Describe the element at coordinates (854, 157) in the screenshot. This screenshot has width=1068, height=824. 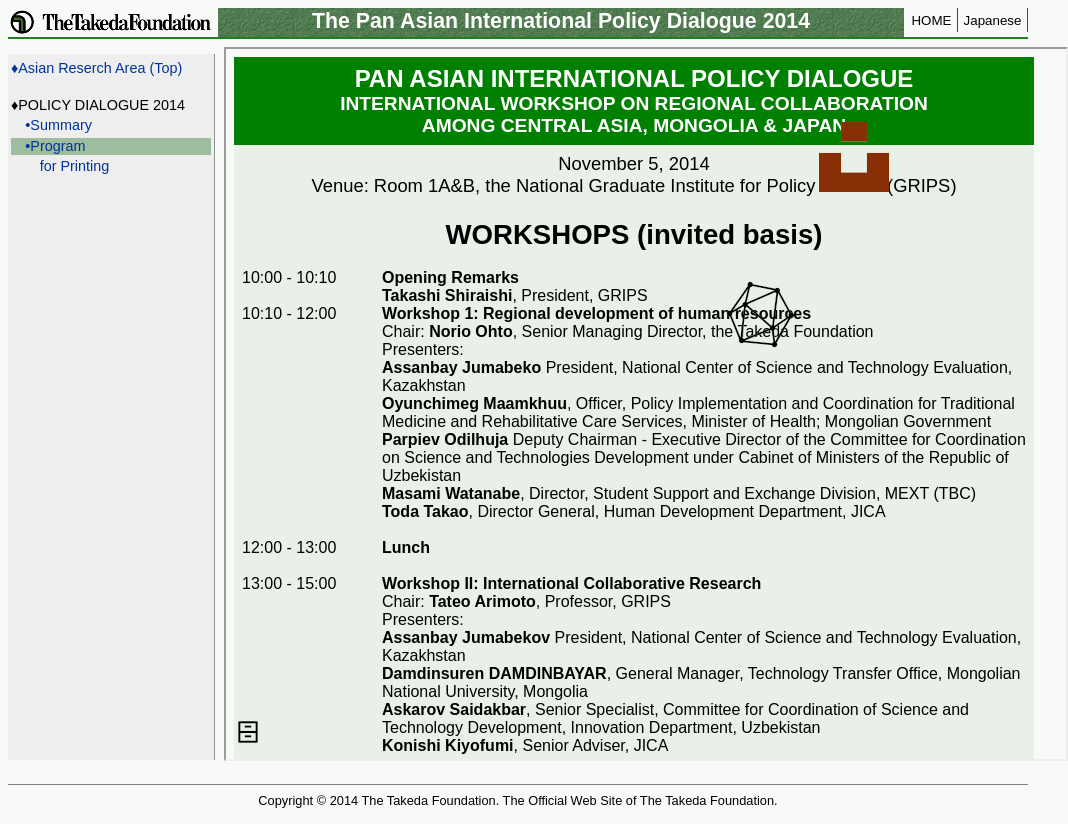
I see `open Unsplash to browse stock photos` at that location.